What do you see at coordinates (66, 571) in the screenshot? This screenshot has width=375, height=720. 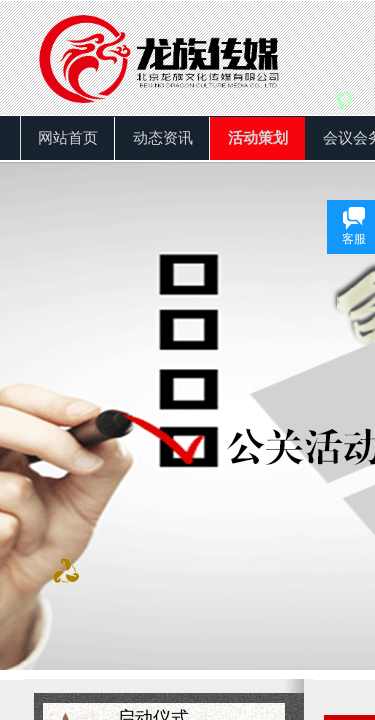 I see `collect or view shell items in game inventory` at bounding box center [66, 571].